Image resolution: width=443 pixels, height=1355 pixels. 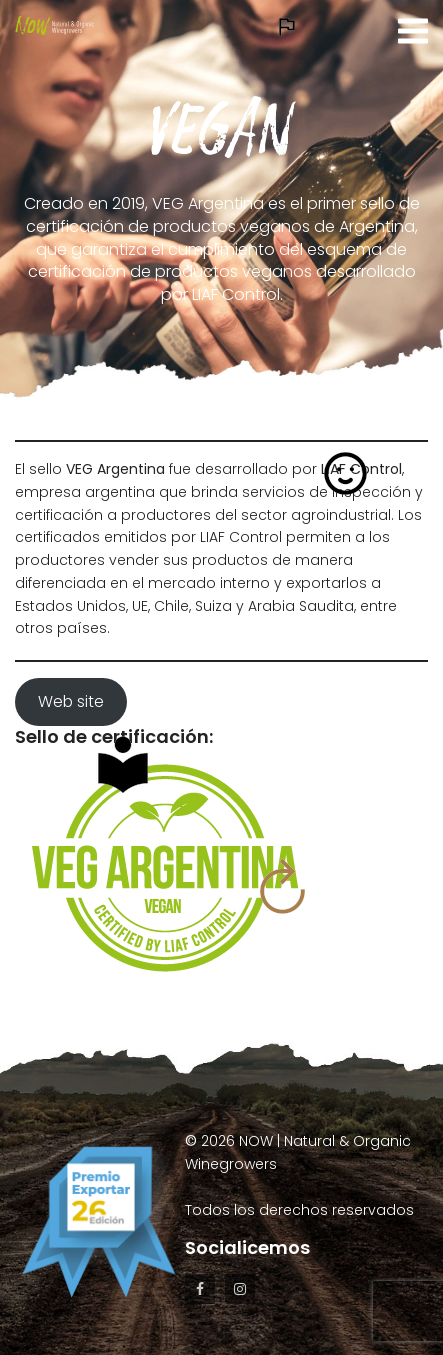 What do you see at coordinates (282, 886) in the screenshot?
I see `refresh the current page or content` at bounding box center [282, 886].